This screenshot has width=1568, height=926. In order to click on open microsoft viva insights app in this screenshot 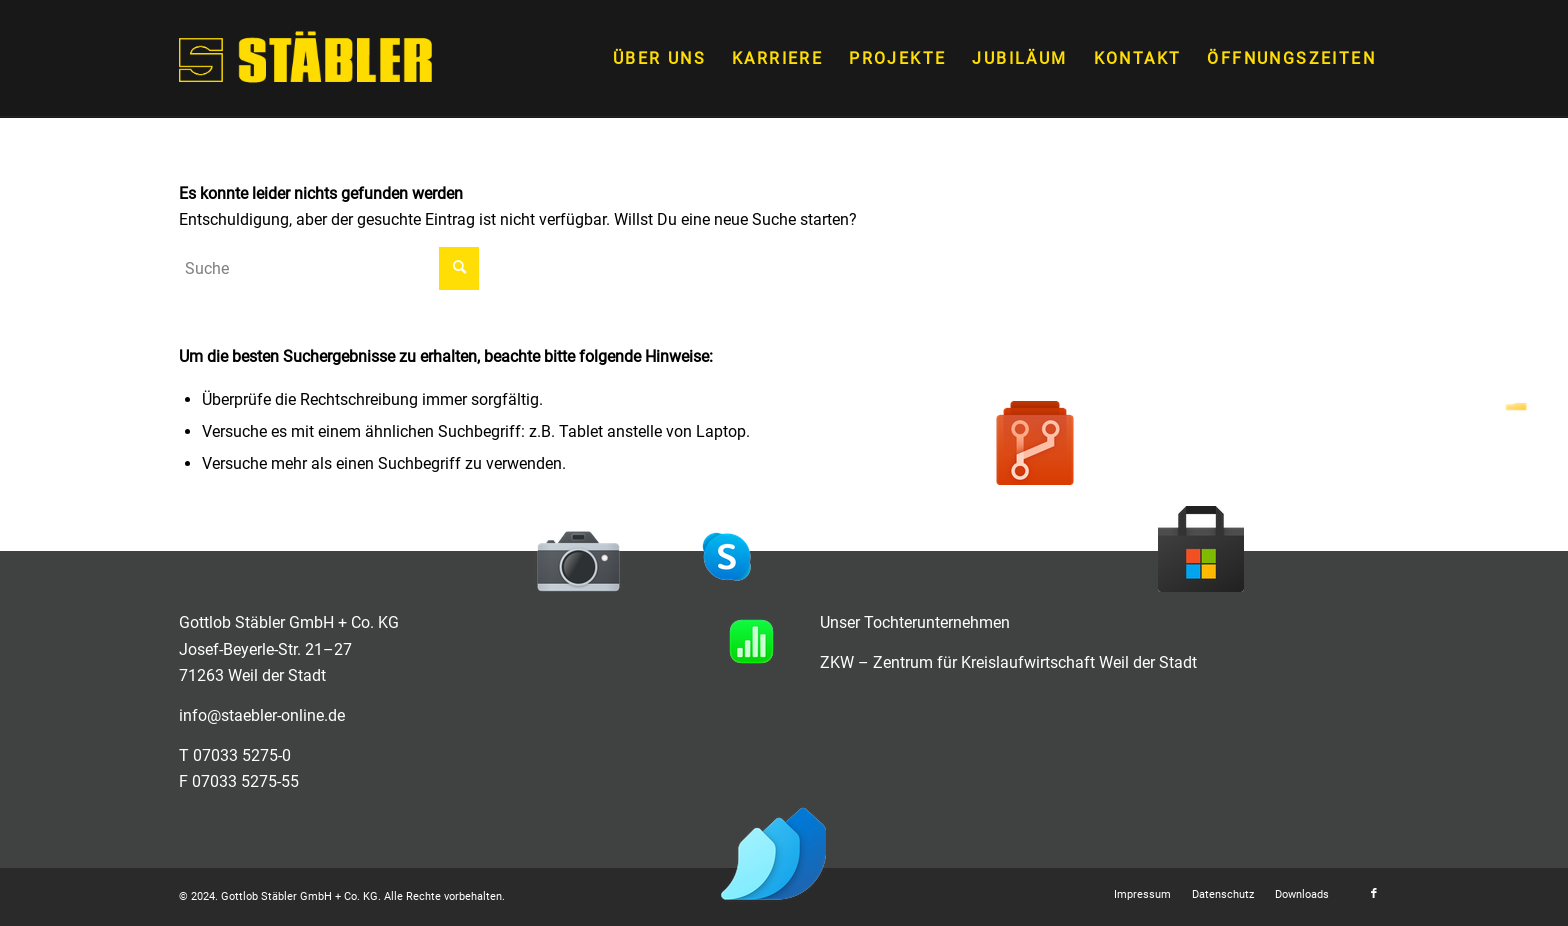, I will do `click(773, 853)`.